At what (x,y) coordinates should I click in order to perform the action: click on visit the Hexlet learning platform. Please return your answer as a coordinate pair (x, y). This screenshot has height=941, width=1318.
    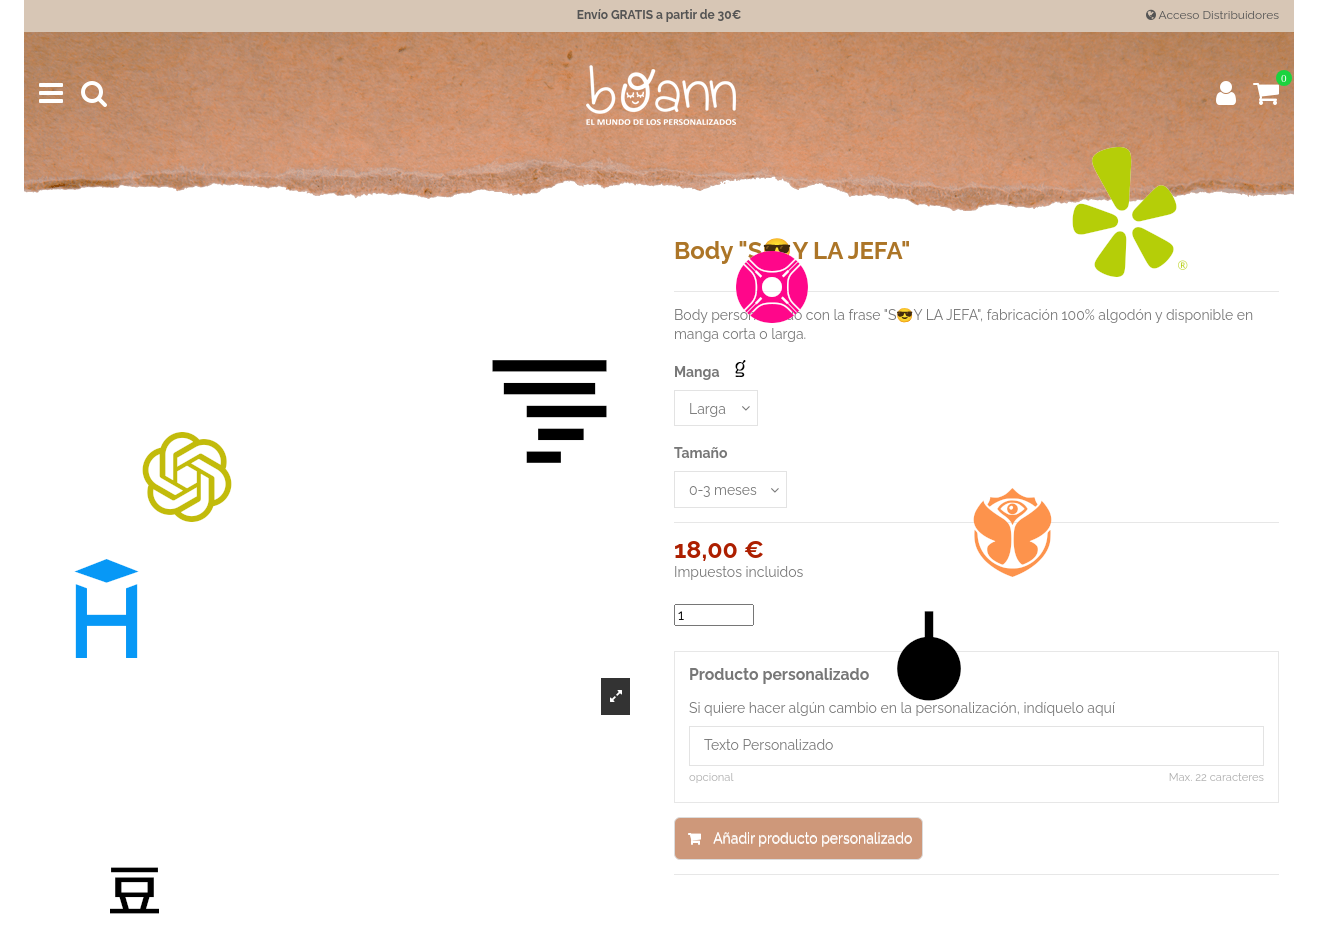
    Looking at the image, I should click on (106, 608).